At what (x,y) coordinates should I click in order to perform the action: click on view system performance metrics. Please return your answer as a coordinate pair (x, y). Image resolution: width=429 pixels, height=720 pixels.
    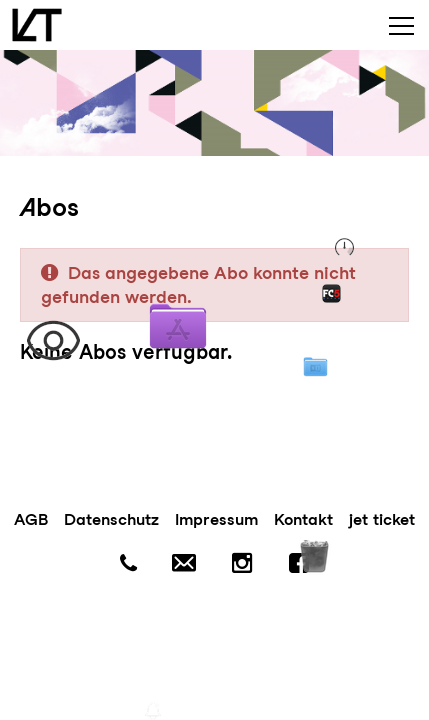
    Looking at the image, I should click on (344, 246).